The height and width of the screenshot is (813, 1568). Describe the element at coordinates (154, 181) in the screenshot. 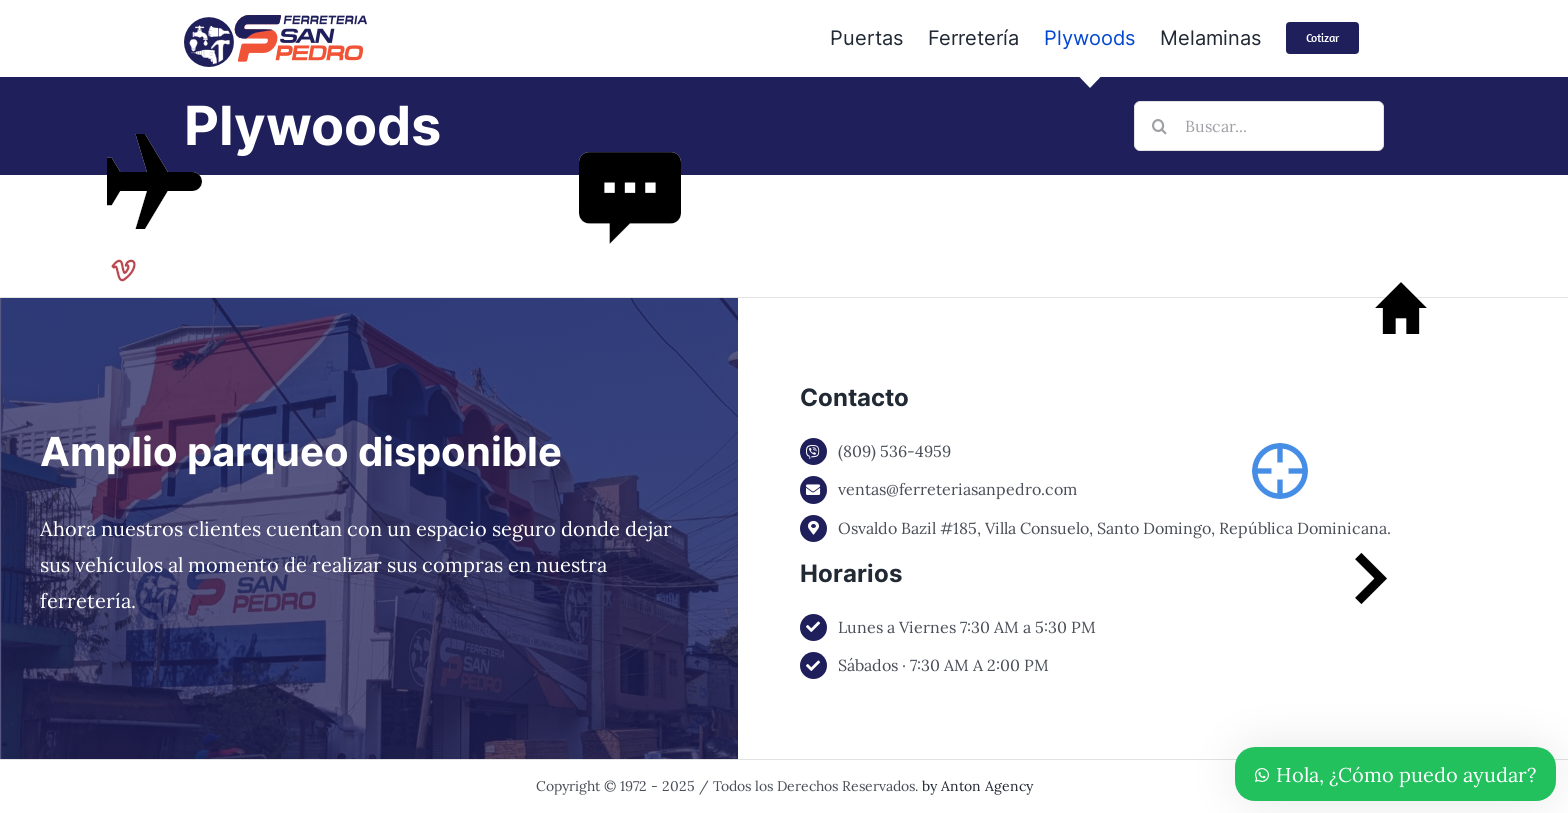

I see `enable airplane mode` at that location.